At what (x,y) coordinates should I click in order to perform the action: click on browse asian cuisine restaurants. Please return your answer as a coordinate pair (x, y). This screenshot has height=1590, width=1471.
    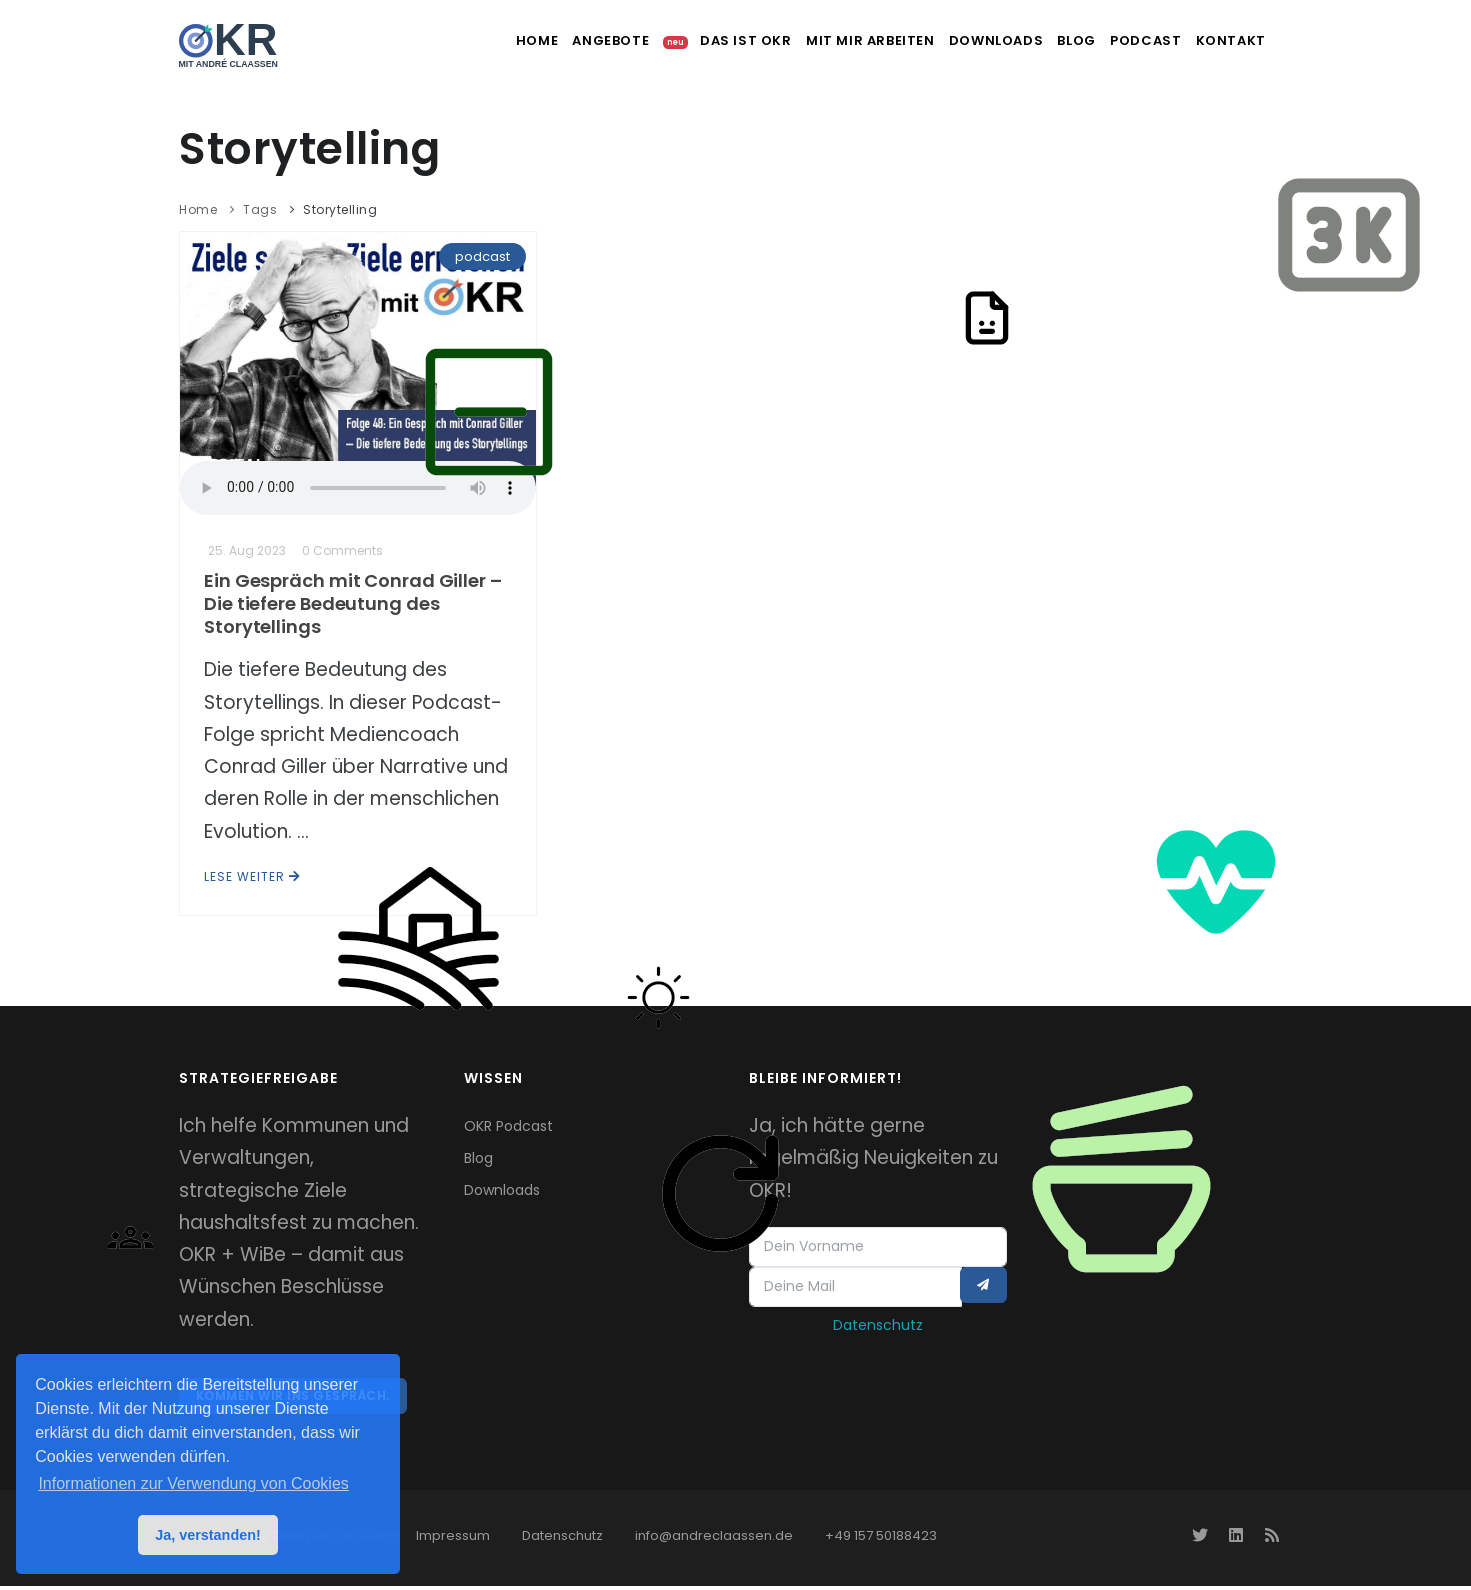
    Looking at the image, I should click on (1121, 1183).